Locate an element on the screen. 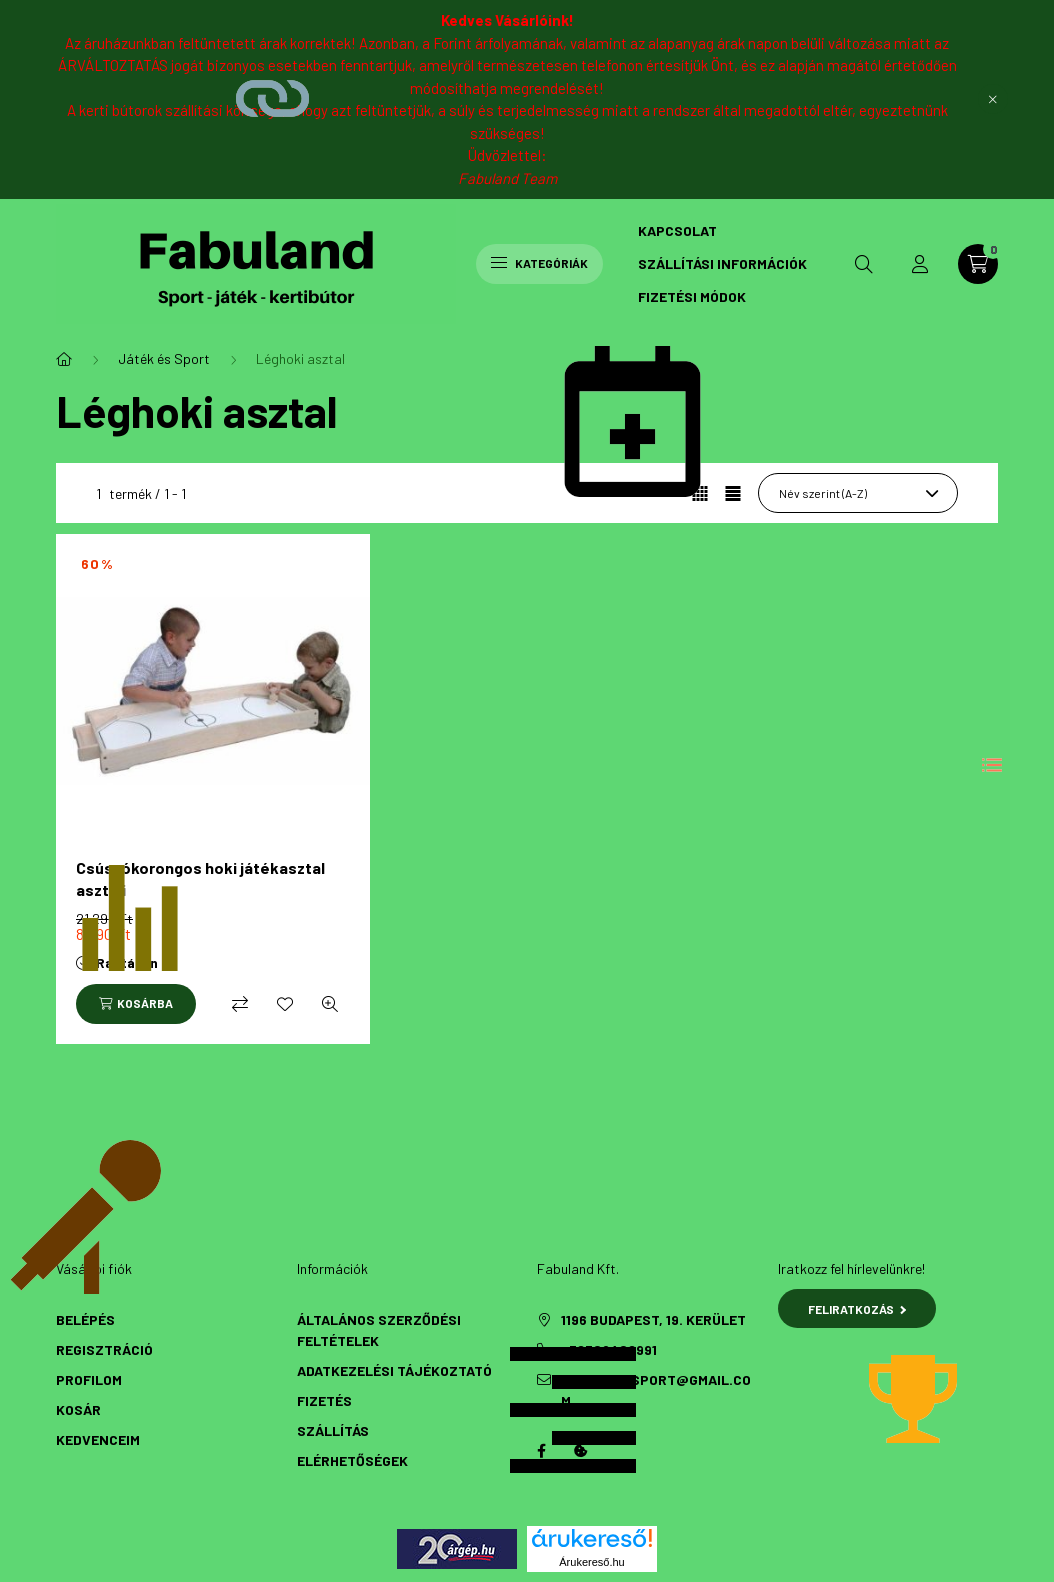 The image size is (1054, 1582). add a new calendar event is located at coordinates (632, 421).